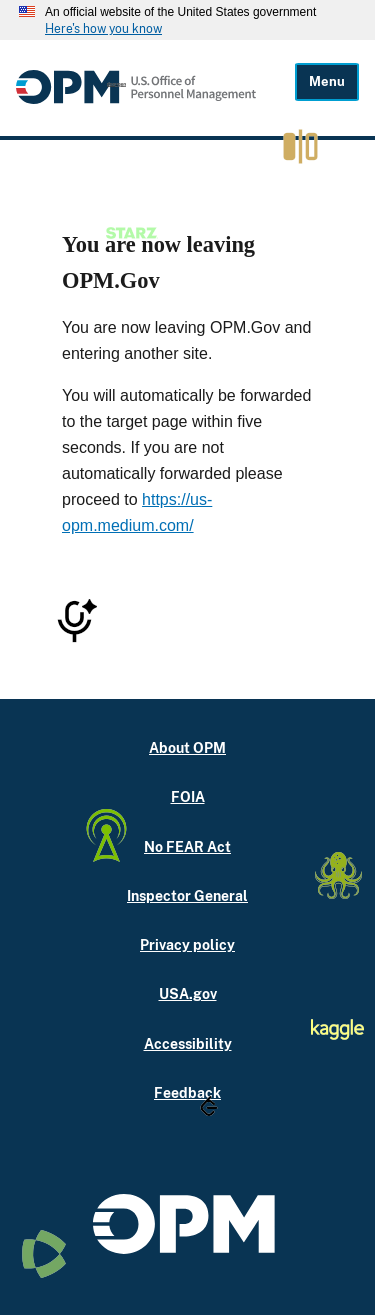 This screenshot has height=1315, width=375. What do you see at coordinates (338, 875) in the screenshot?
I see `testing library logo` at bounding box center [338, 875].